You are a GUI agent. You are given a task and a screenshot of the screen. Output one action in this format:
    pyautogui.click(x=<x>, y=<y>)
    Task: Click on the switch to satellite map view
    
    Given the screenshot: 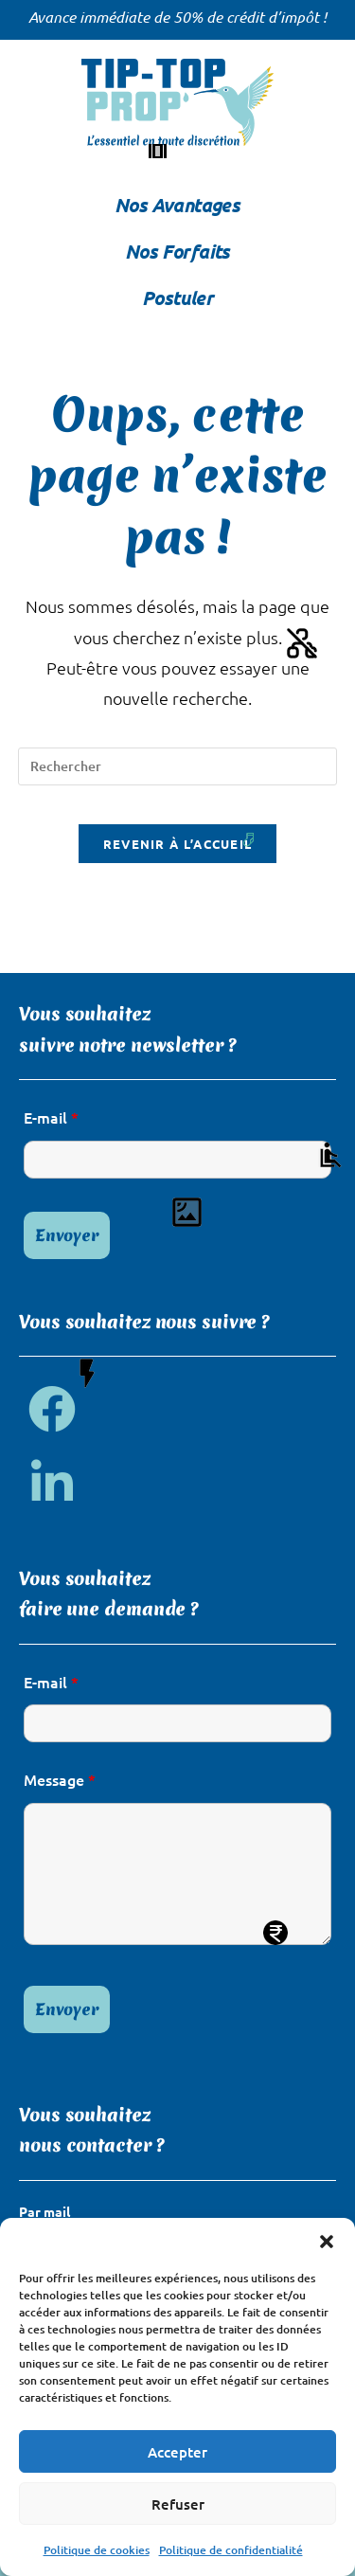 What is the action you would take?
    pyautogui.click(x=186, y=1212)
    